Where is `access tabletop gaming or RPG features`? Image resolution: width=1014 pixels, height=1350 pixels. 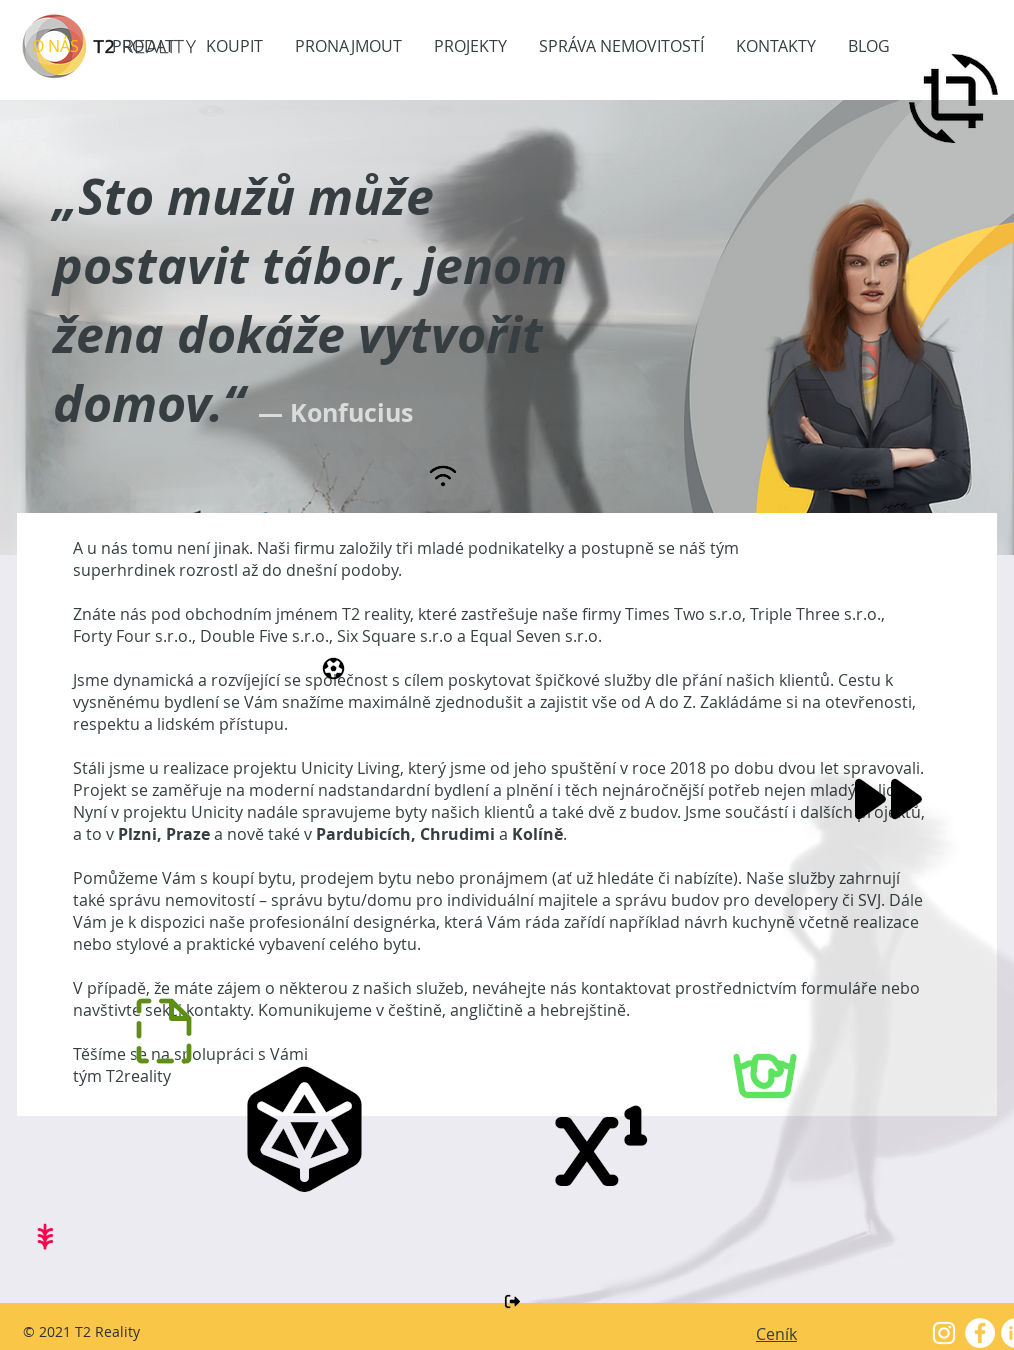
access tabletop gaming or RPG features is located at coordinates (304, 1127).